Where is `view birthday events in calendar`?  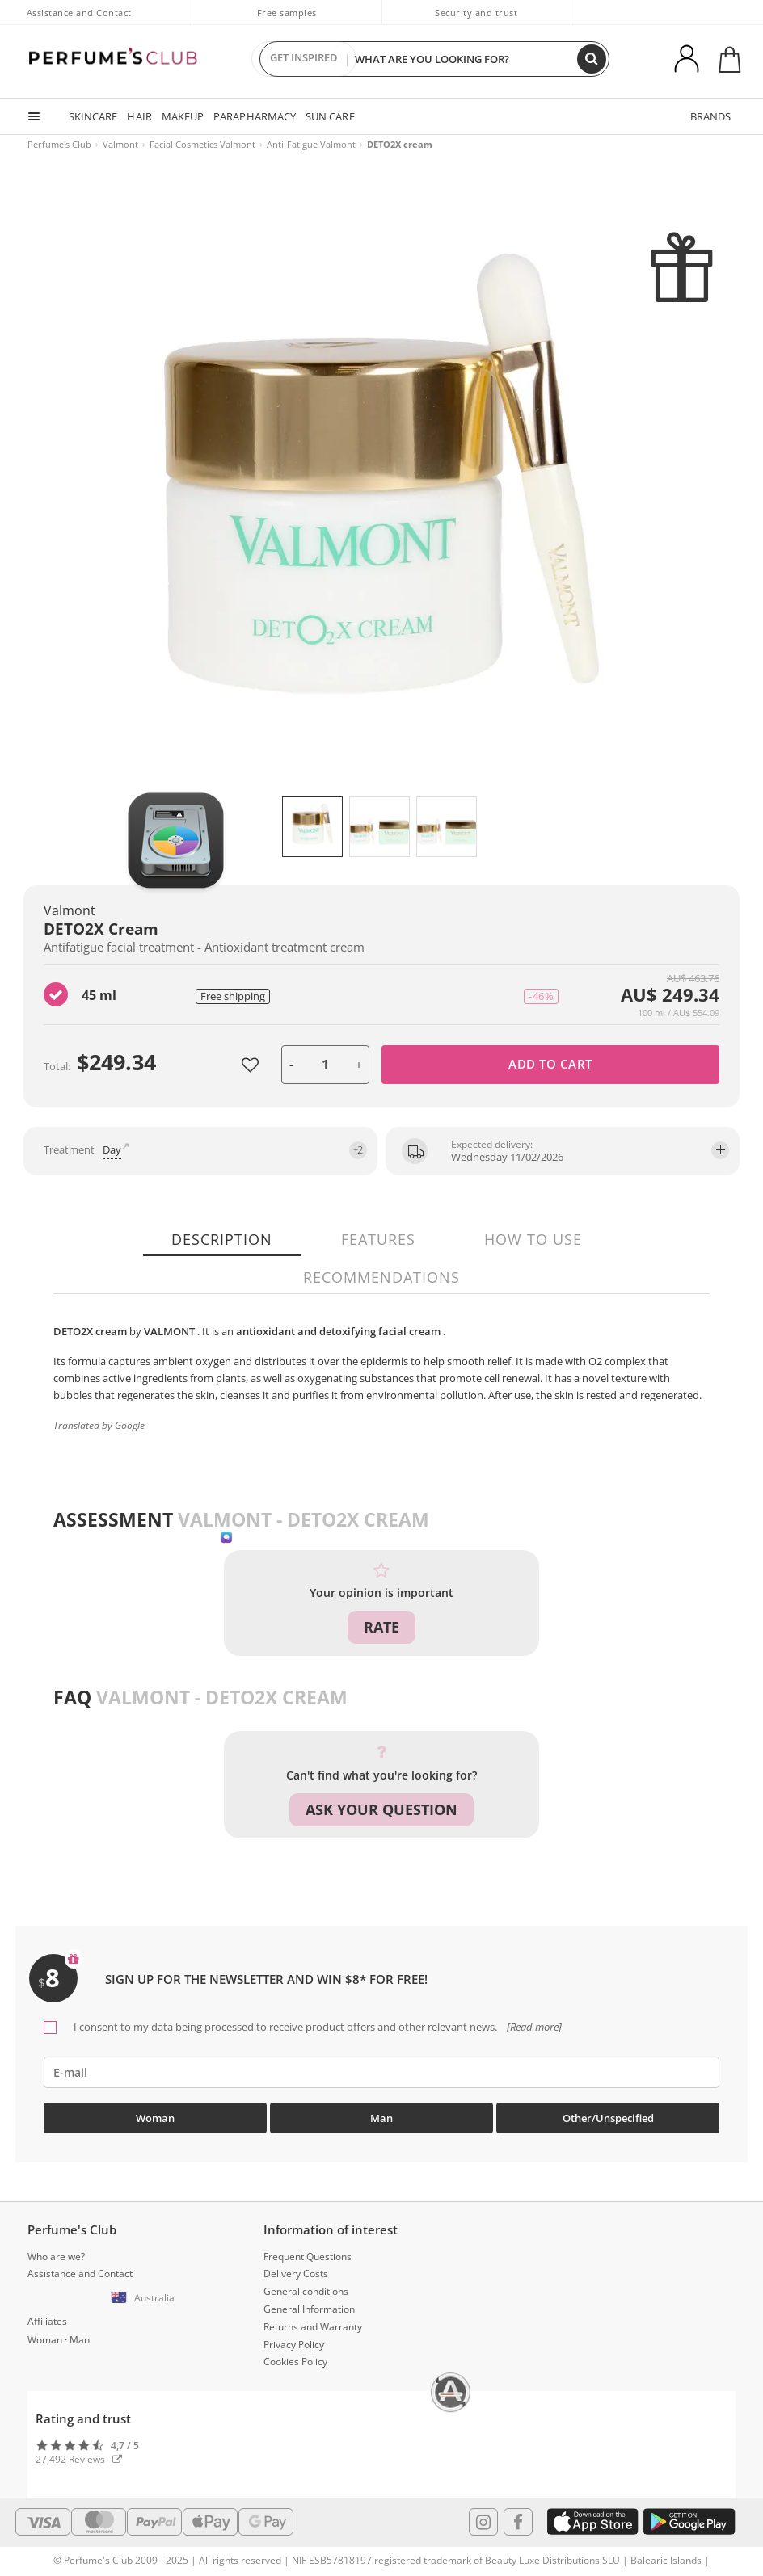
view birthday events in calendar is located at coordinates (681, 267).